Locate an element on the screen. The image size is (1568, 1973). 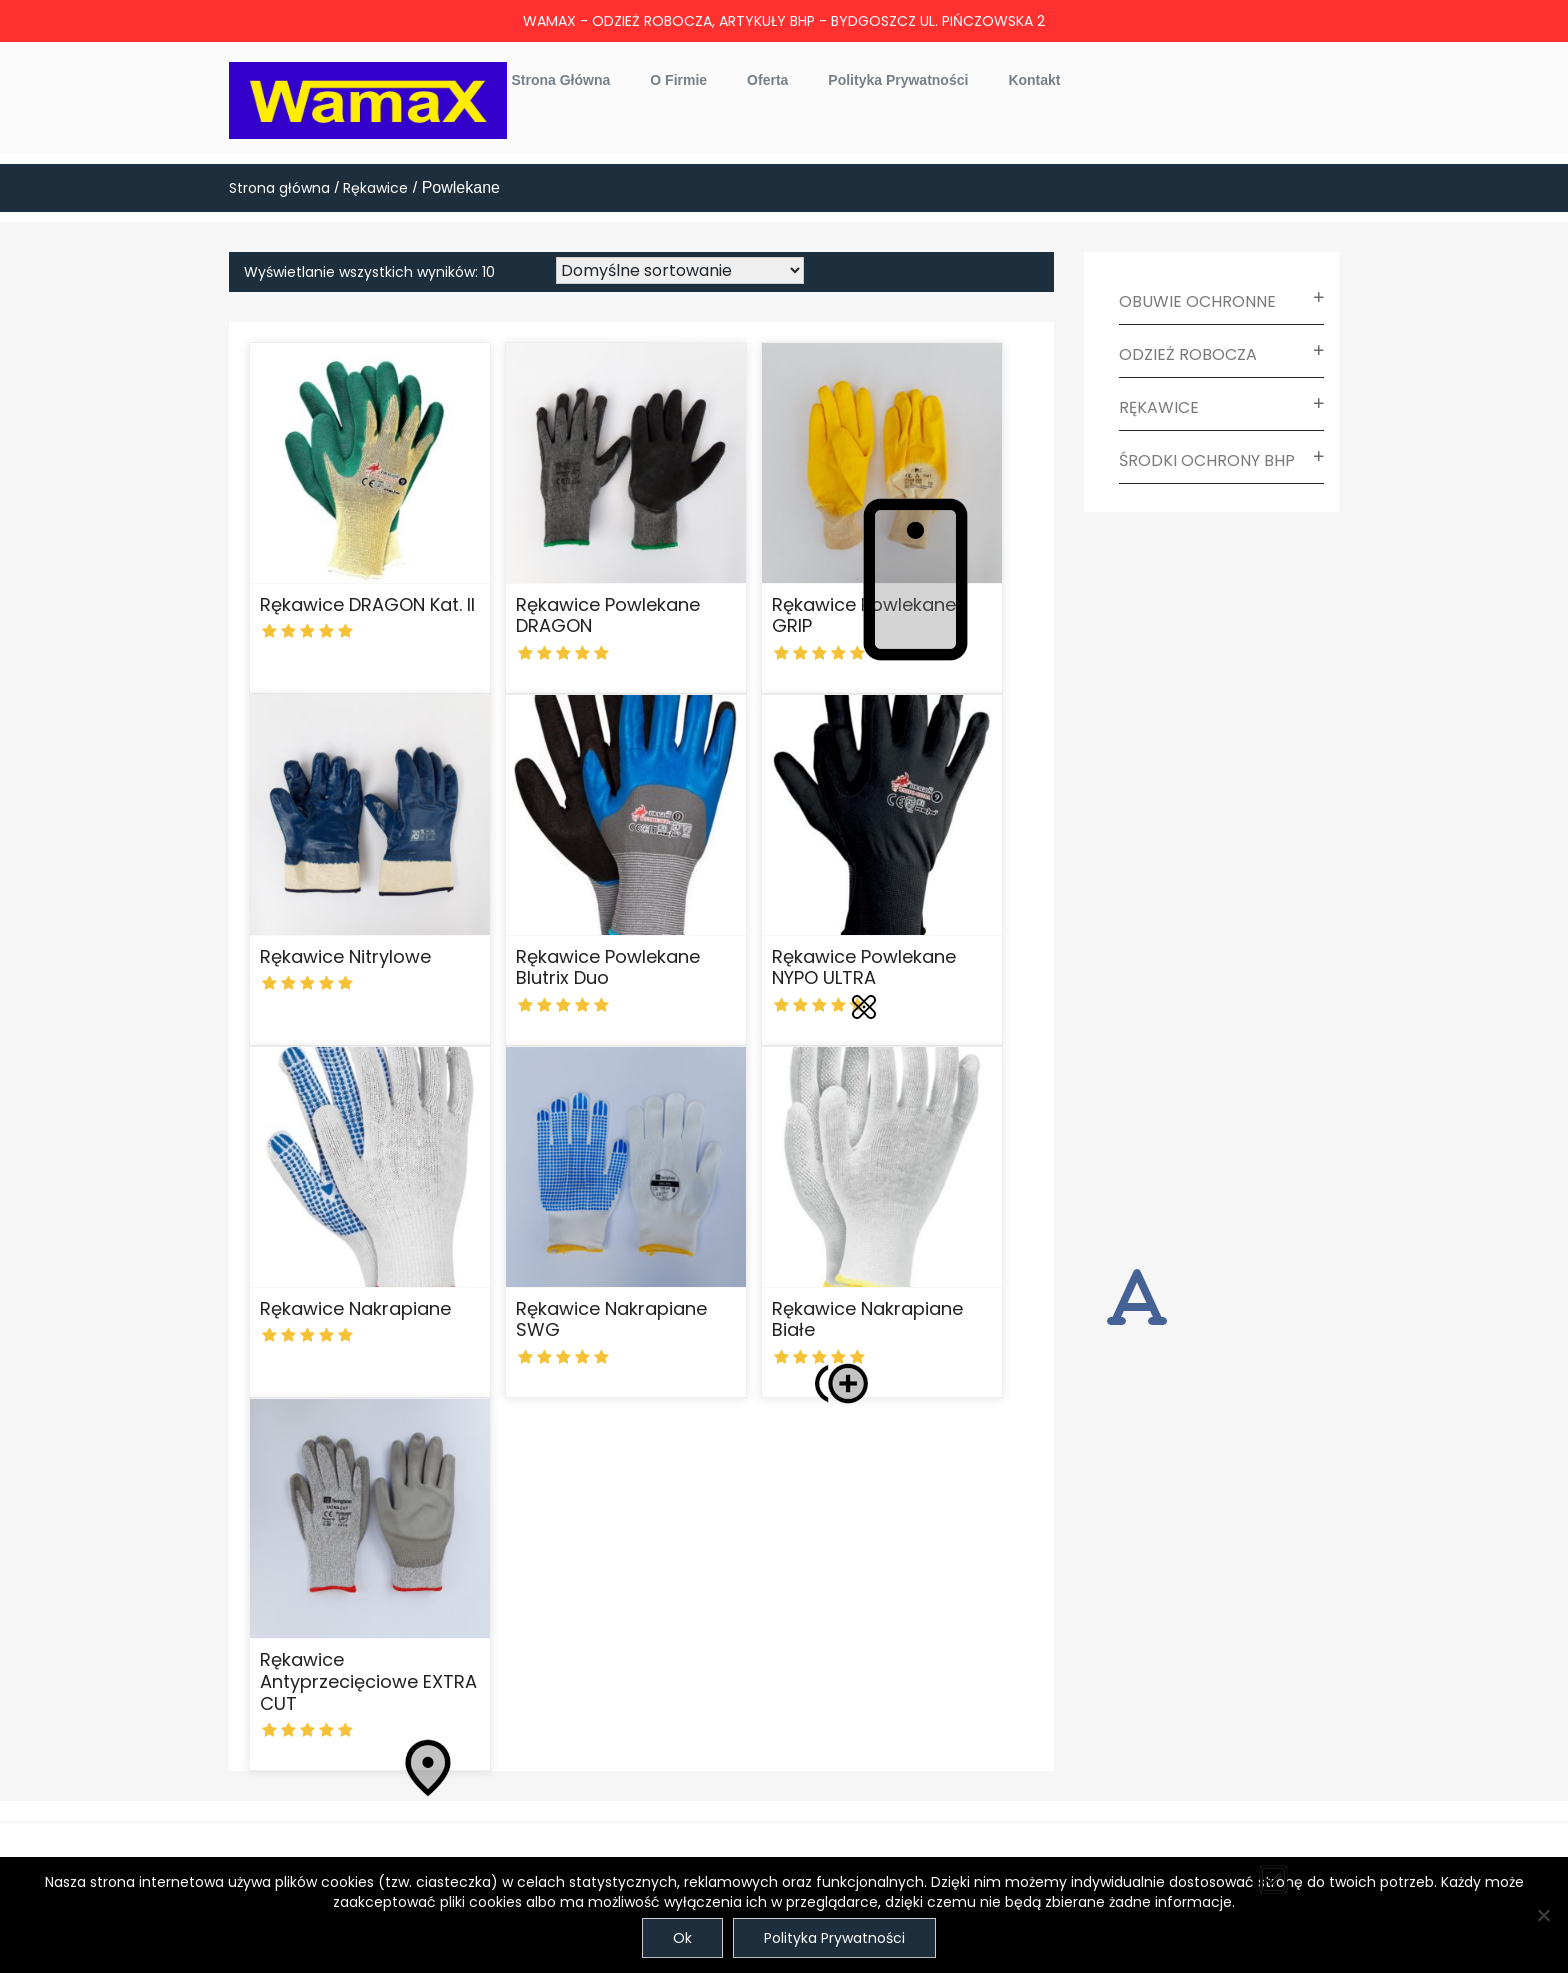
add a duplicate control point is located at coordinates (841, 1383).